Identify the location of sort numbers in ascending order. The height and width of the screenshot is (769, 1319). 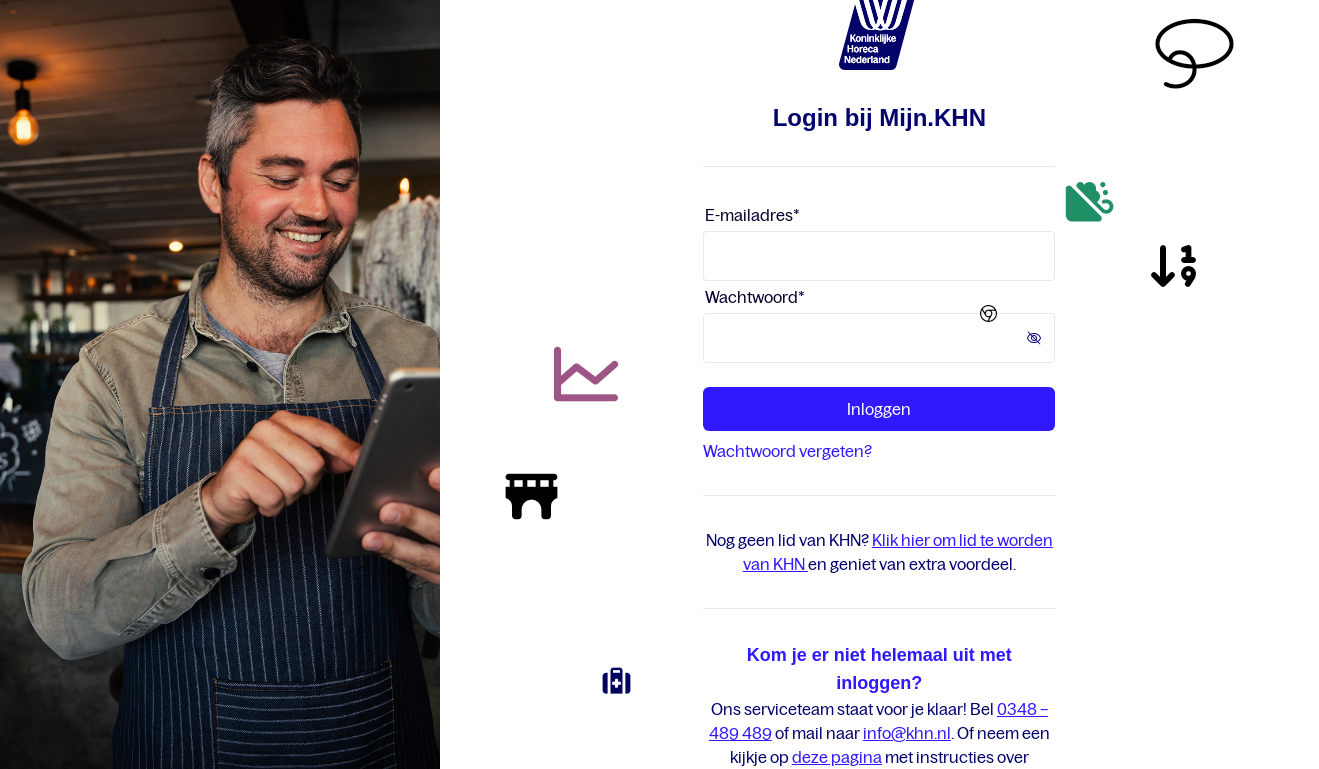
(1175, 266).